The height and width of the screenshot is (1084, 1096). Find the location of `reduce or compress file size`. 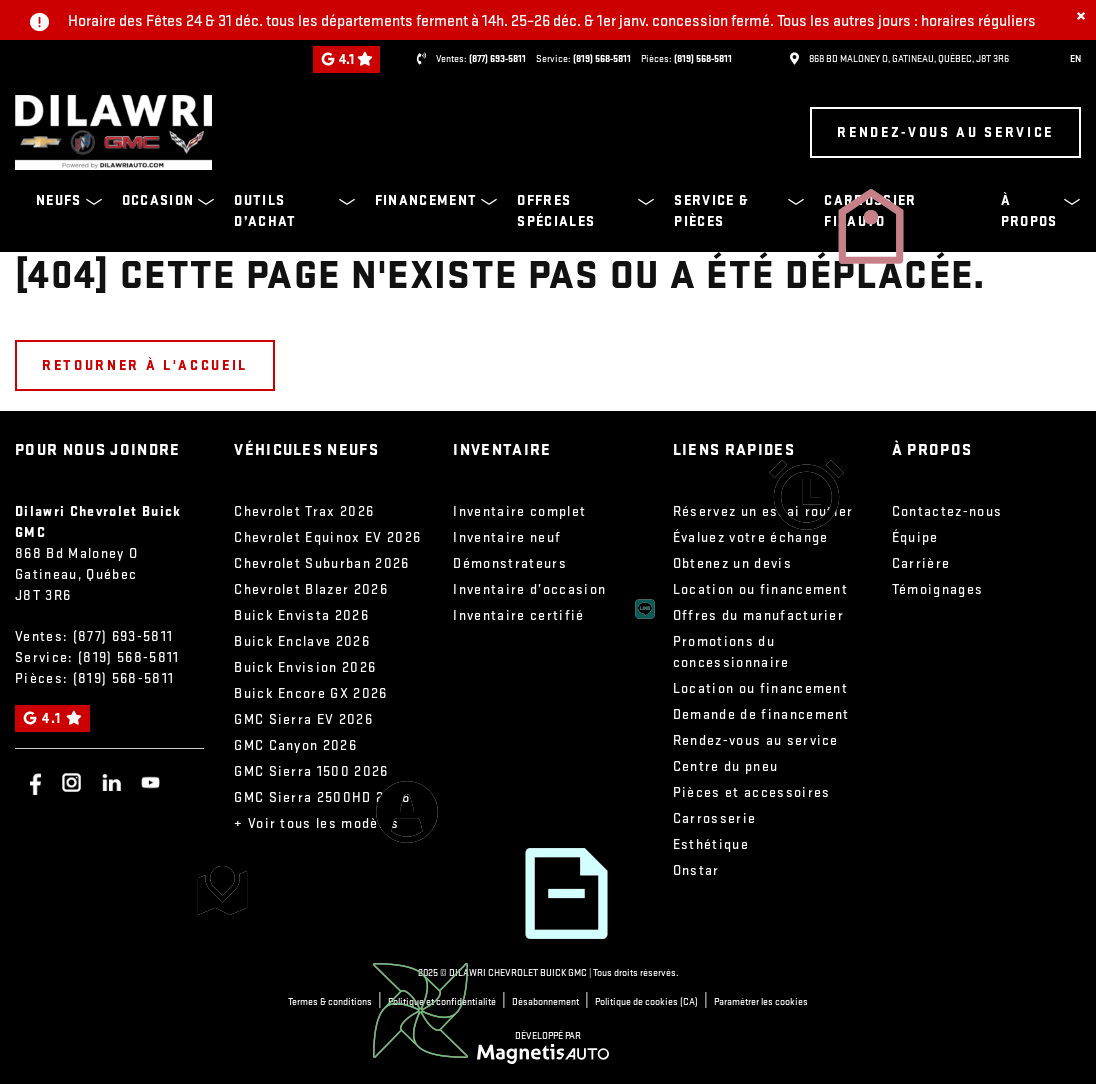

reduce or compress file size is located at coordinates (566, 893).